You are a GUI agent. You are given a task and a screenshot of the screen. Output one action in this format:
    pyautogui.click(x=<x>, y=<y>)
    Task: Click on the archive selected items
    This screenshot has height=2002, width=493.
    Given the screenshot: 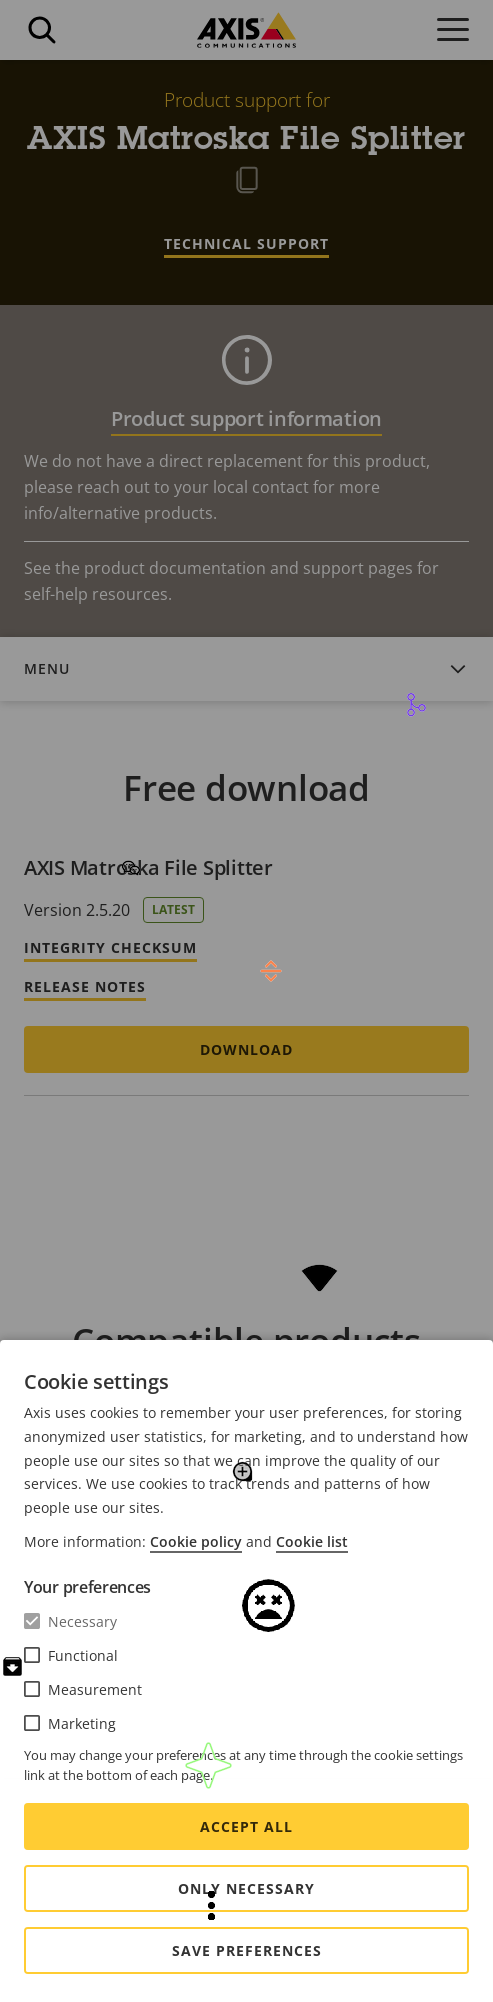 What is the action you would take?
    pyautogui.click(x=12, y=1666)
    